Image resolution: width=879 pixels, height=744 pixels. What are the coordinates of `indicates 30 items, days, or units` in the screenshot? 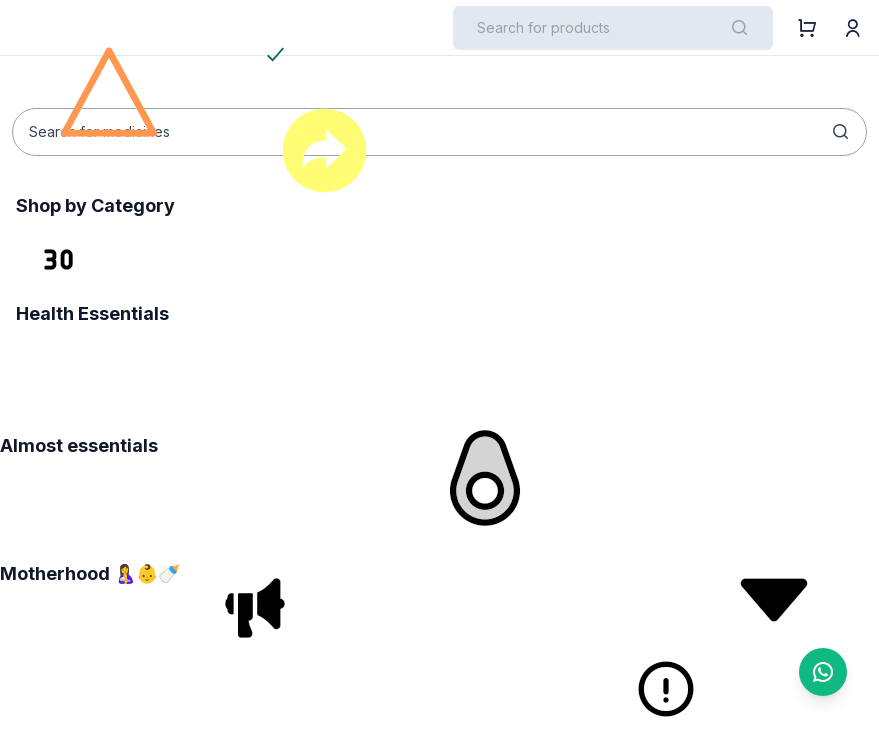 It's located at (58, 259).